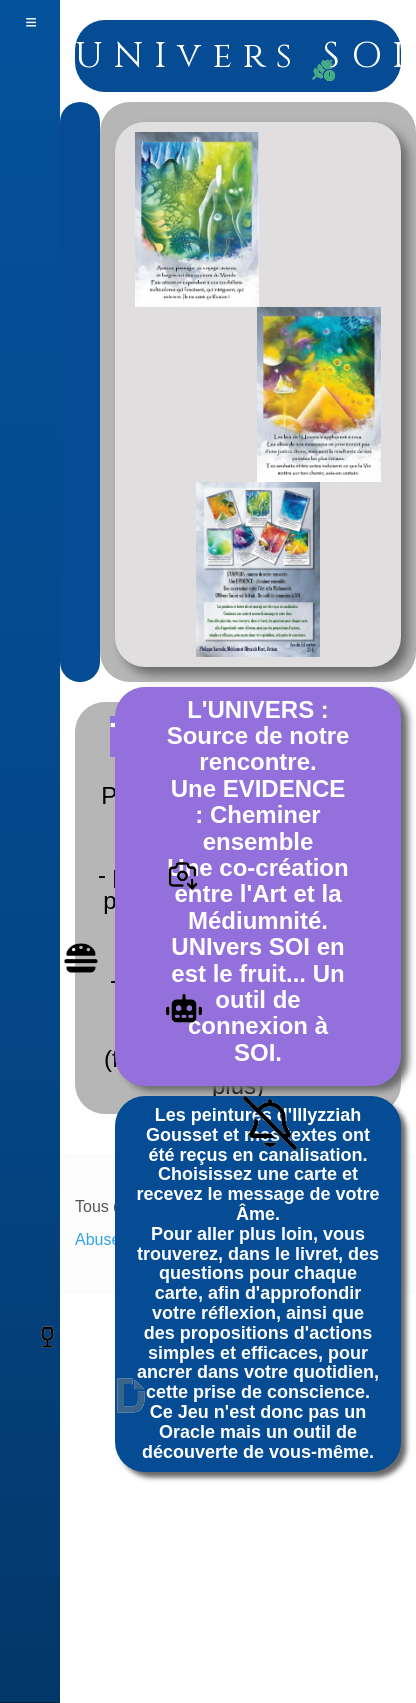 This screenshot has width=416, height=1703. Describe the element at coordinates (81, 958) in the screenshot. I see `open navigation menu` at that location.